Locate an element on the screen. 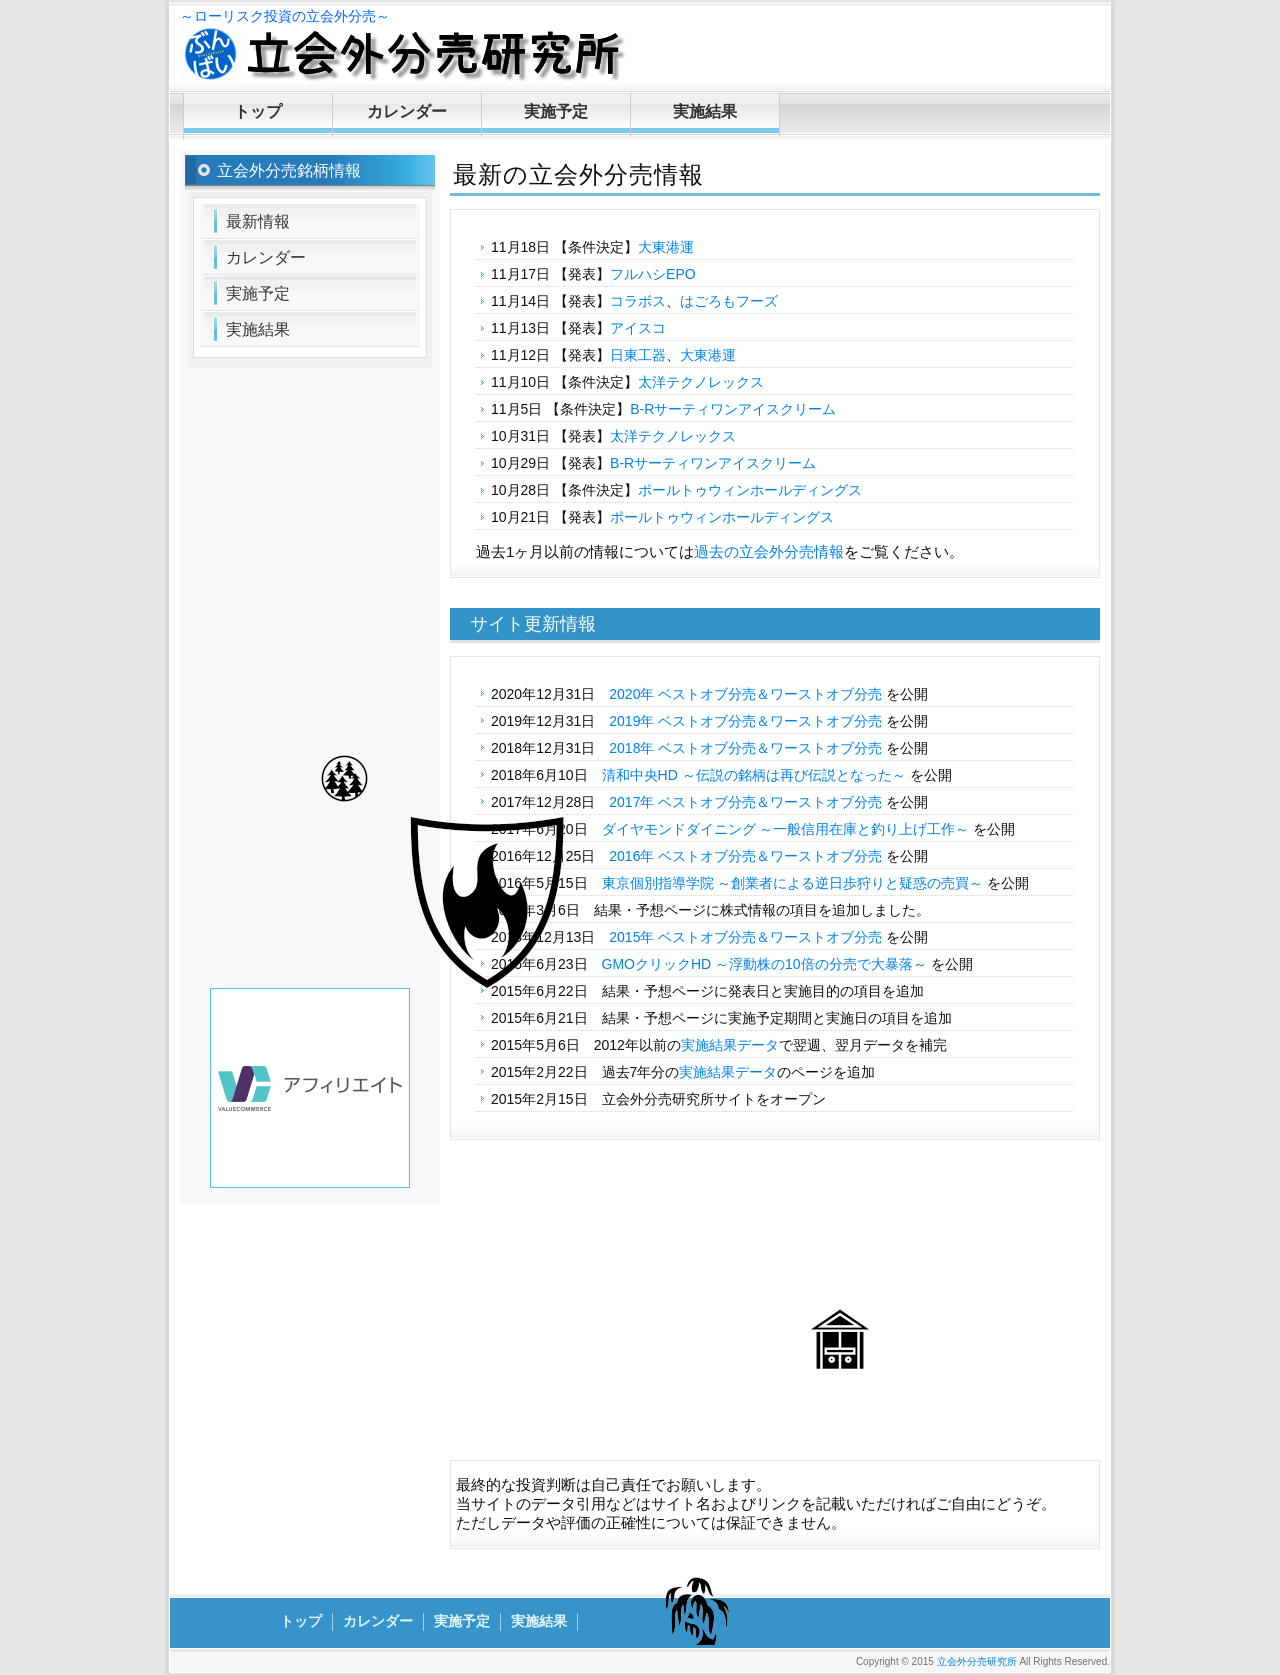 Image resolution: width=1280 pixels, height=1675 pixels. access temple or shrine location is located at coordinates (840, 1339).